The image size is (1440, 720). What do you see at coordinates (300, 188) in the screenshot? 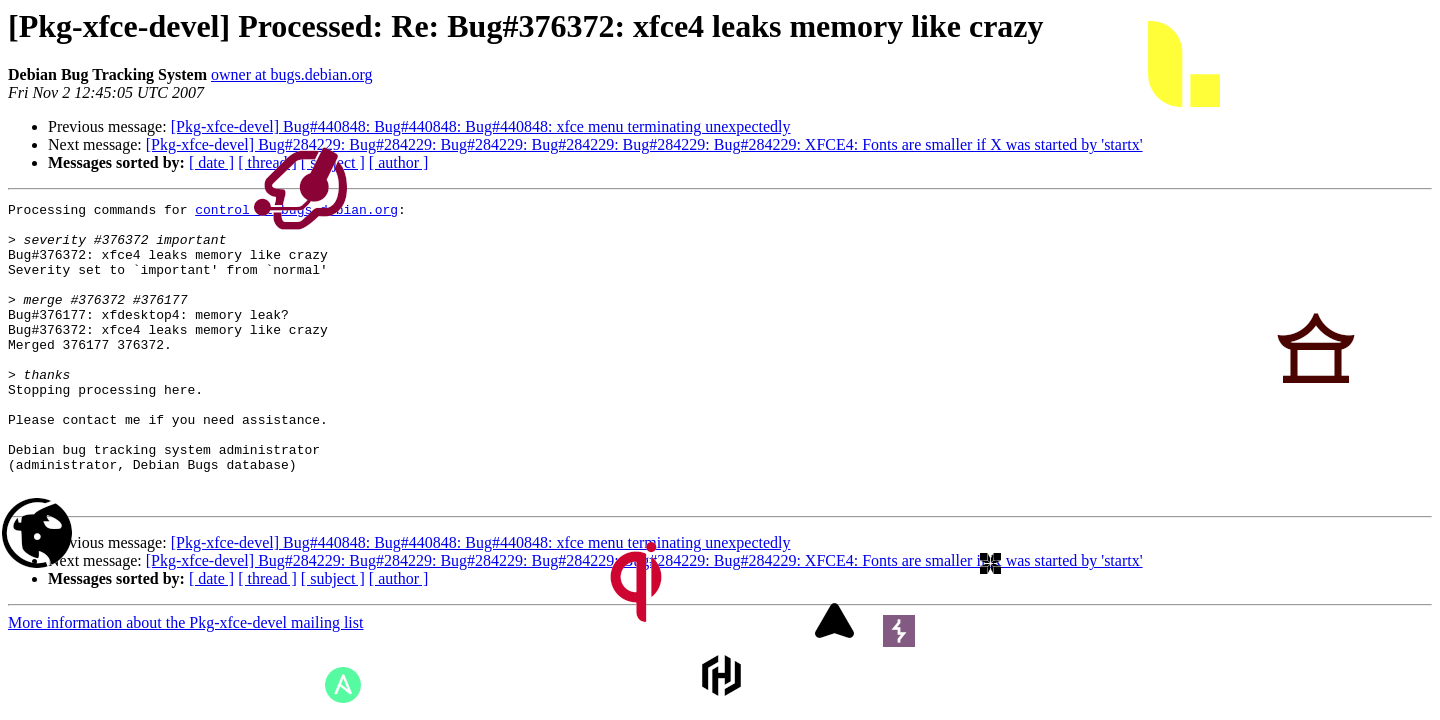
I see `open zoiper VoIP calling app` at bounding box center [300, 188].